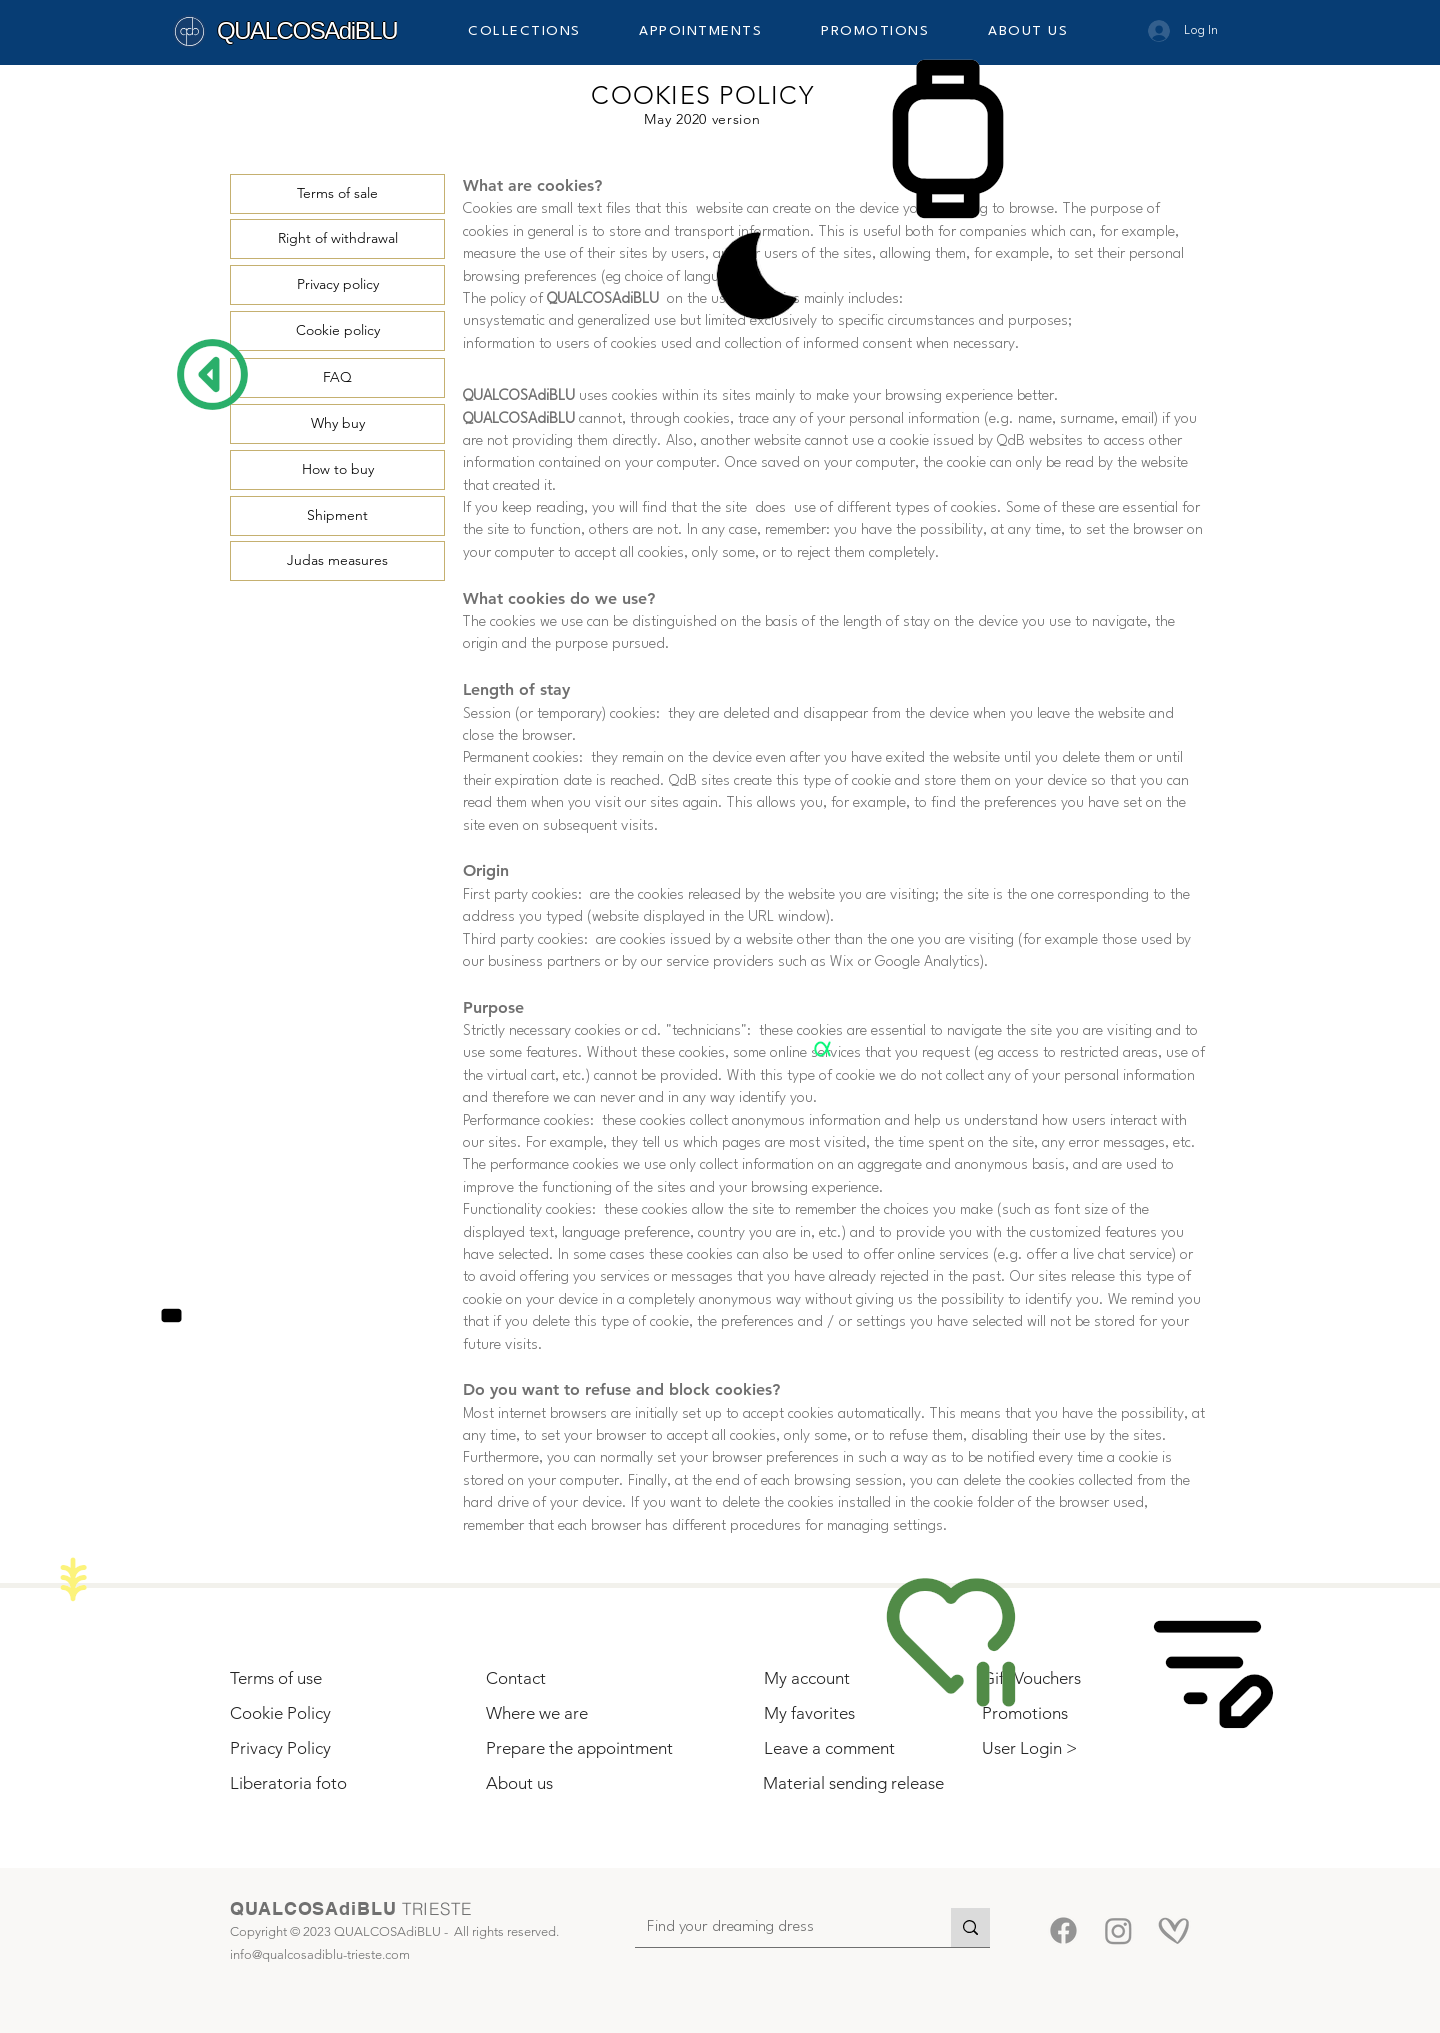  Describe the element at coordinates (171, 1315) in the screenshot. I see `set image crop to 3:2 aspect ratio` at that location.